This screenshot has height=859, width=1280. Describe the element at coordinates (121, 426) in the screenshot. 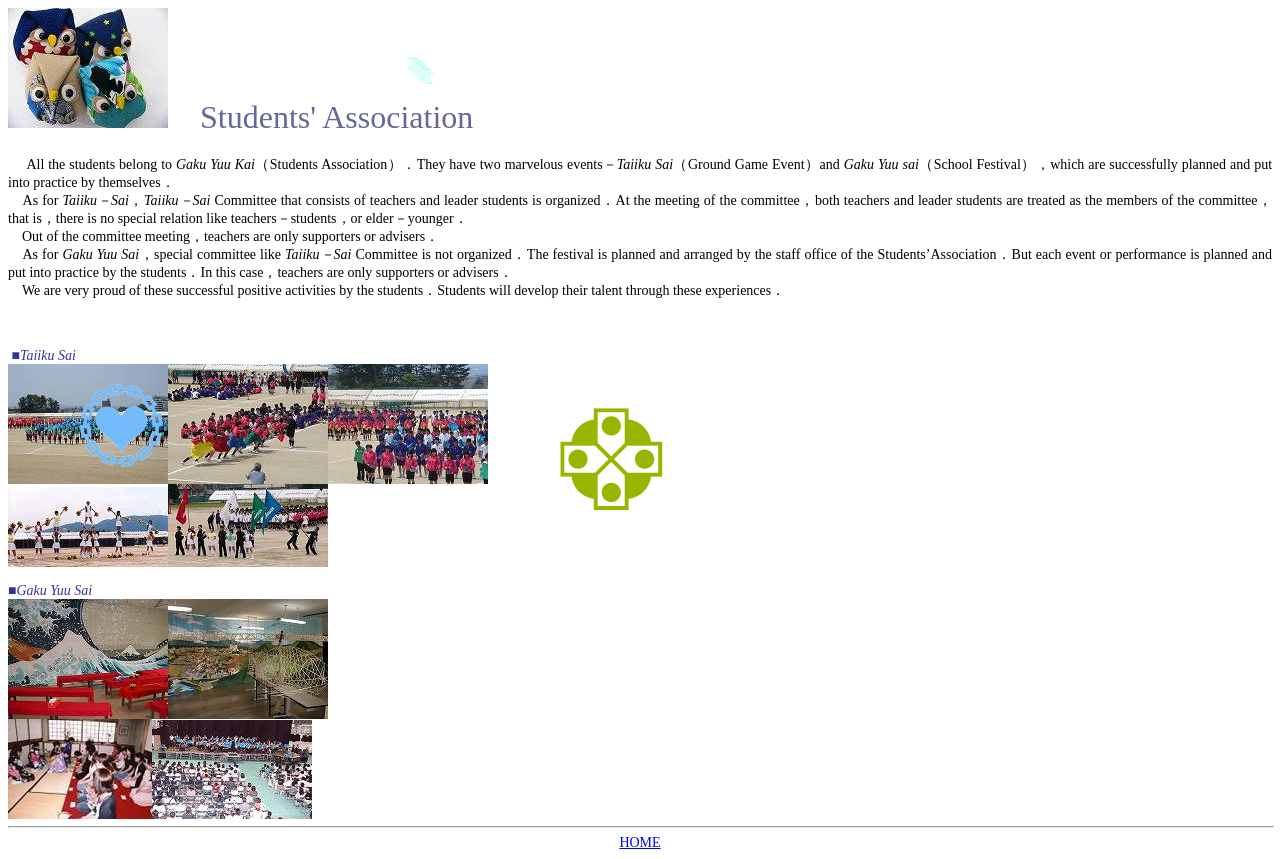

I see `indicates a locked or committed relationship status` at that location.